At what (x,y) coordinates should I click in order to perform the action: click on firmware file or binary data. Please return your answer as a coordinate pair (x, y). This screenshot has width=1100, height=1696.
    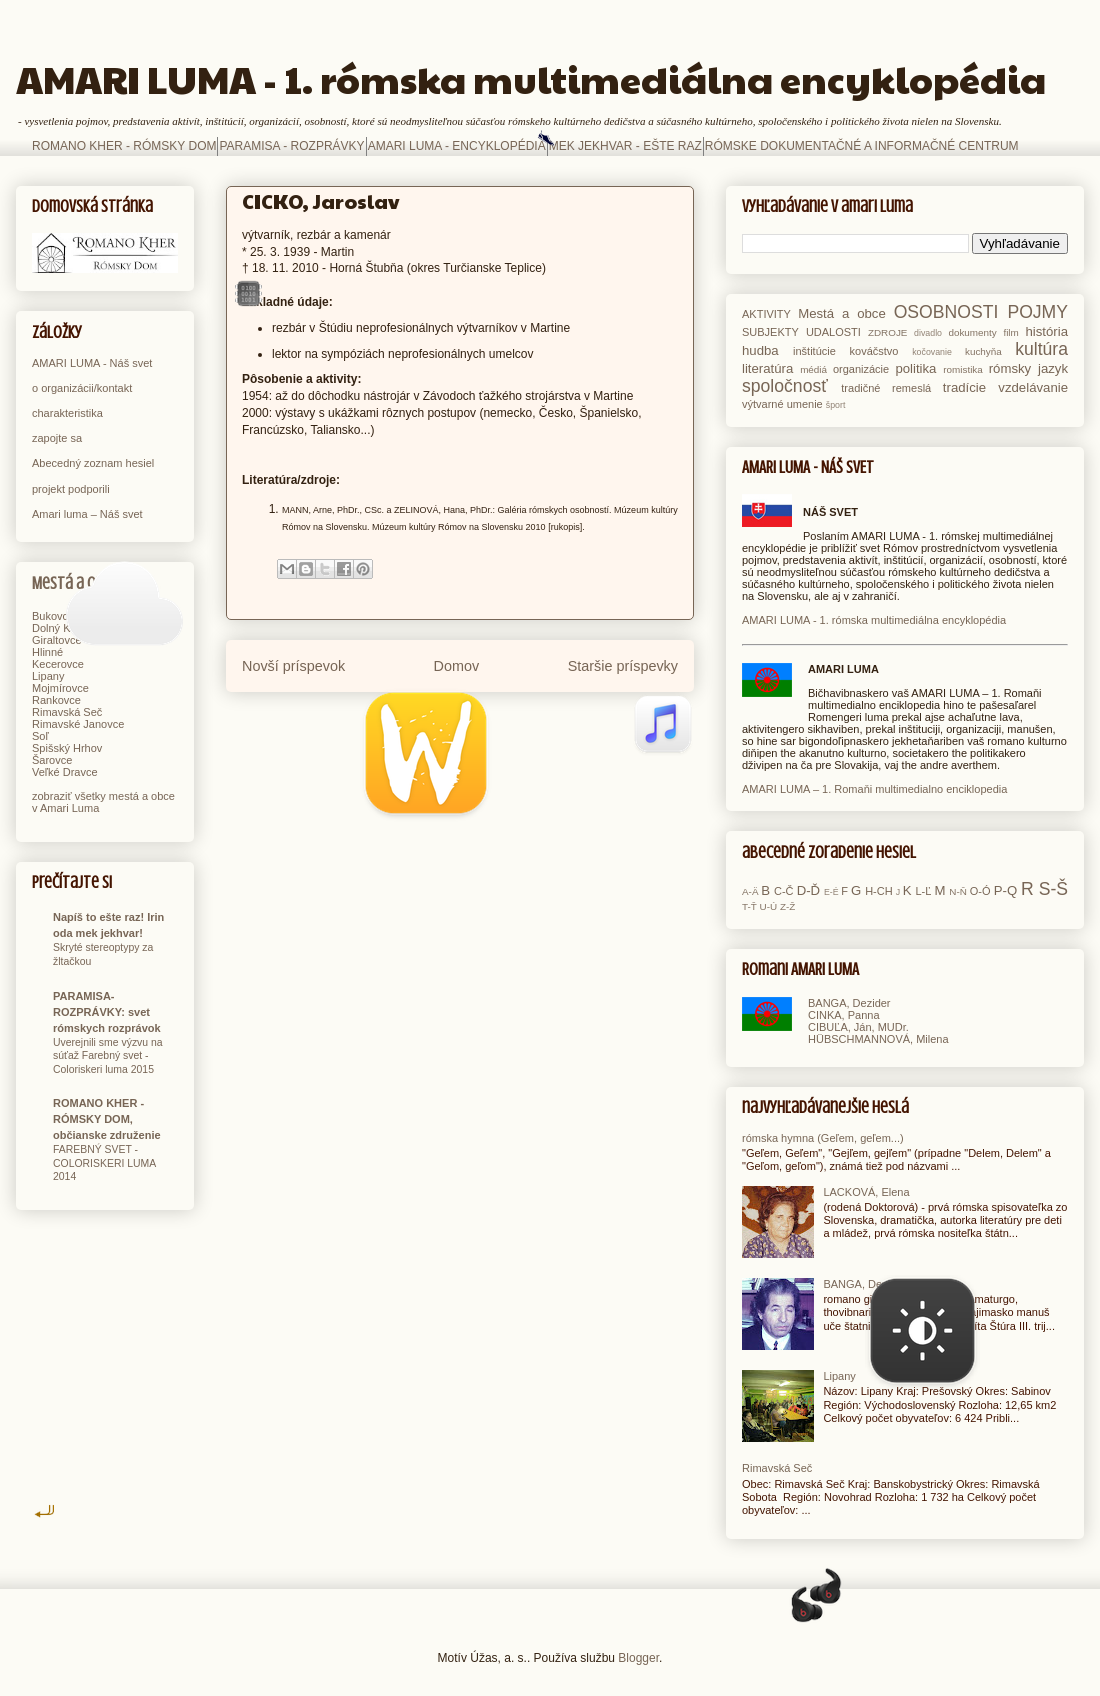
    Looking at the image, I should click on (248, 293).